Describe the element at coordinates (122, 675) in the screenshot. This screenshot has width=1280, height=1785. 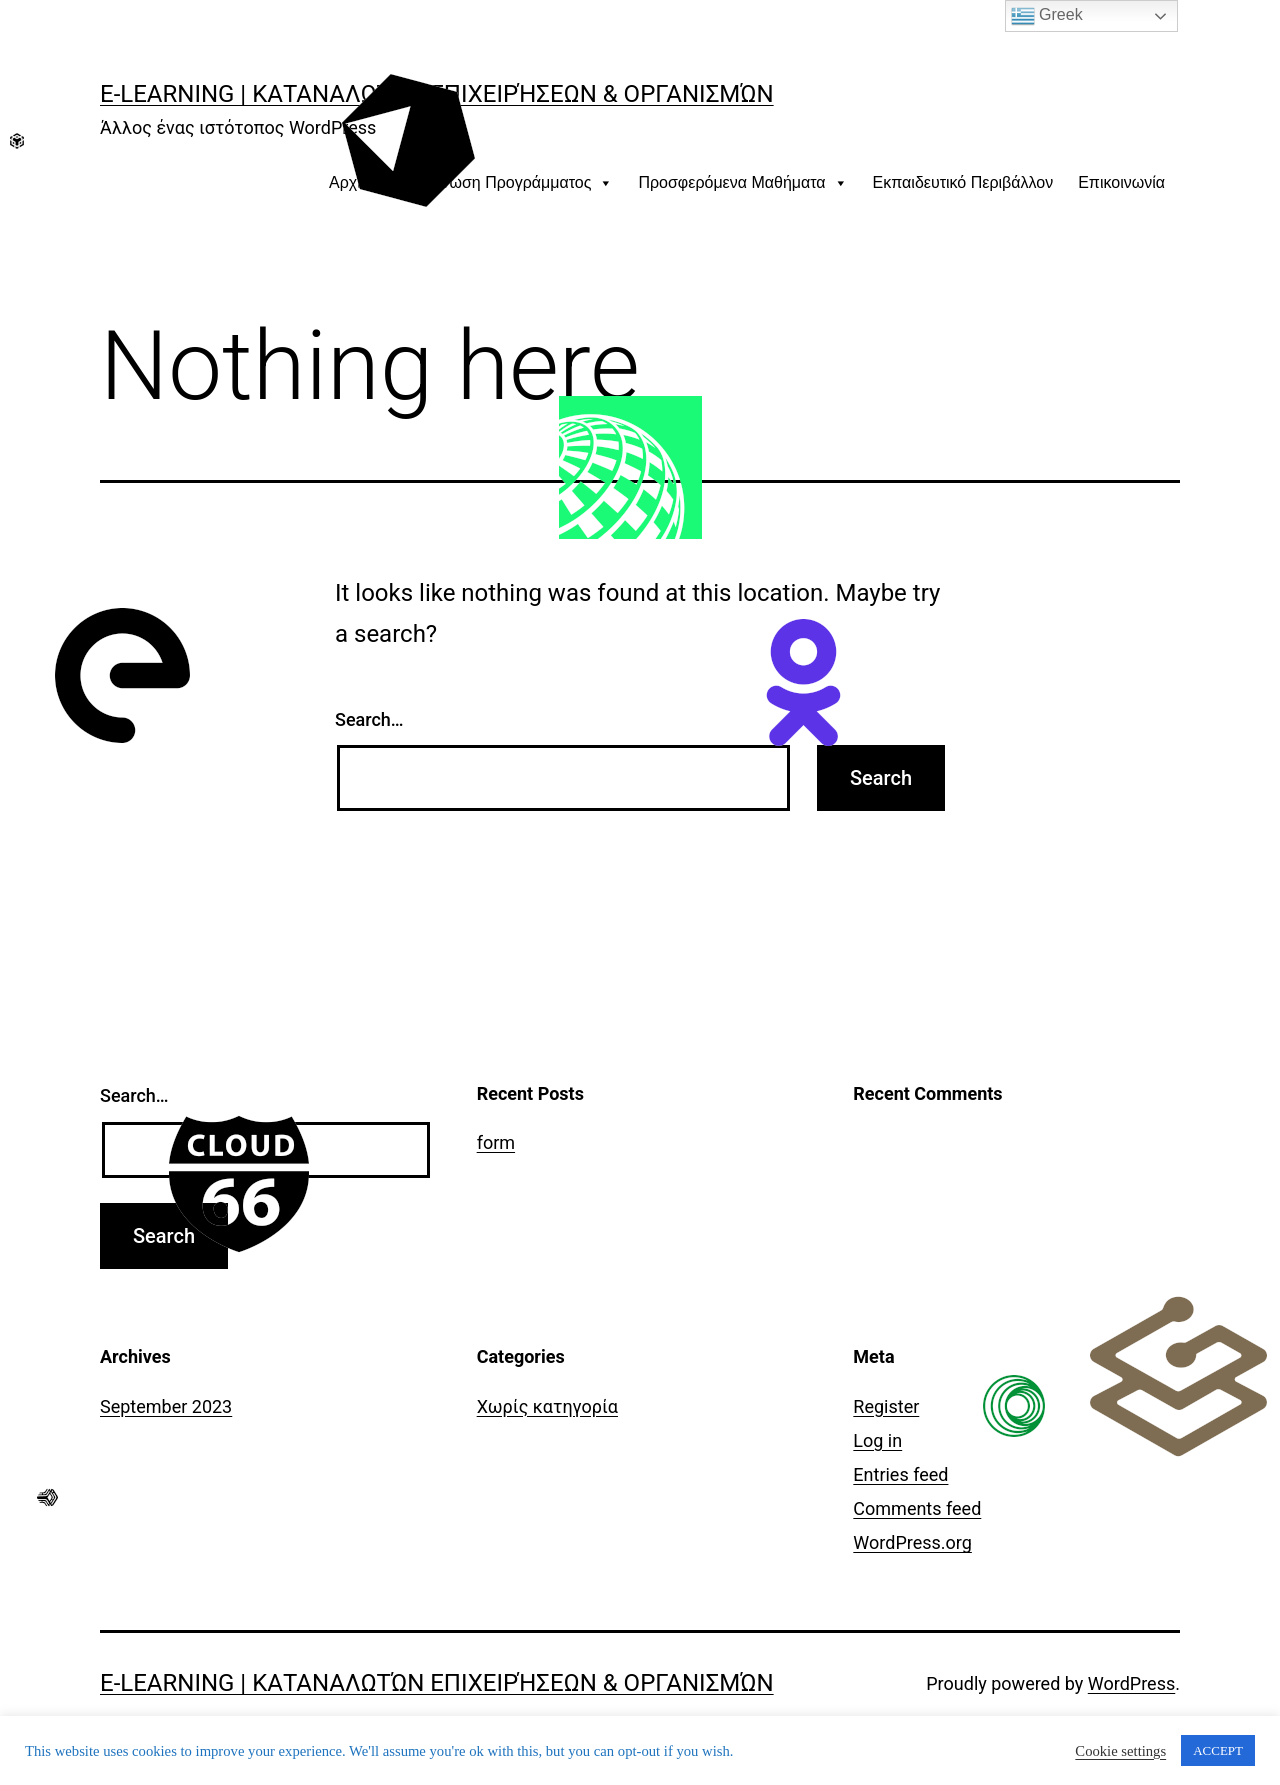
I see `open the e logo application` at that location.